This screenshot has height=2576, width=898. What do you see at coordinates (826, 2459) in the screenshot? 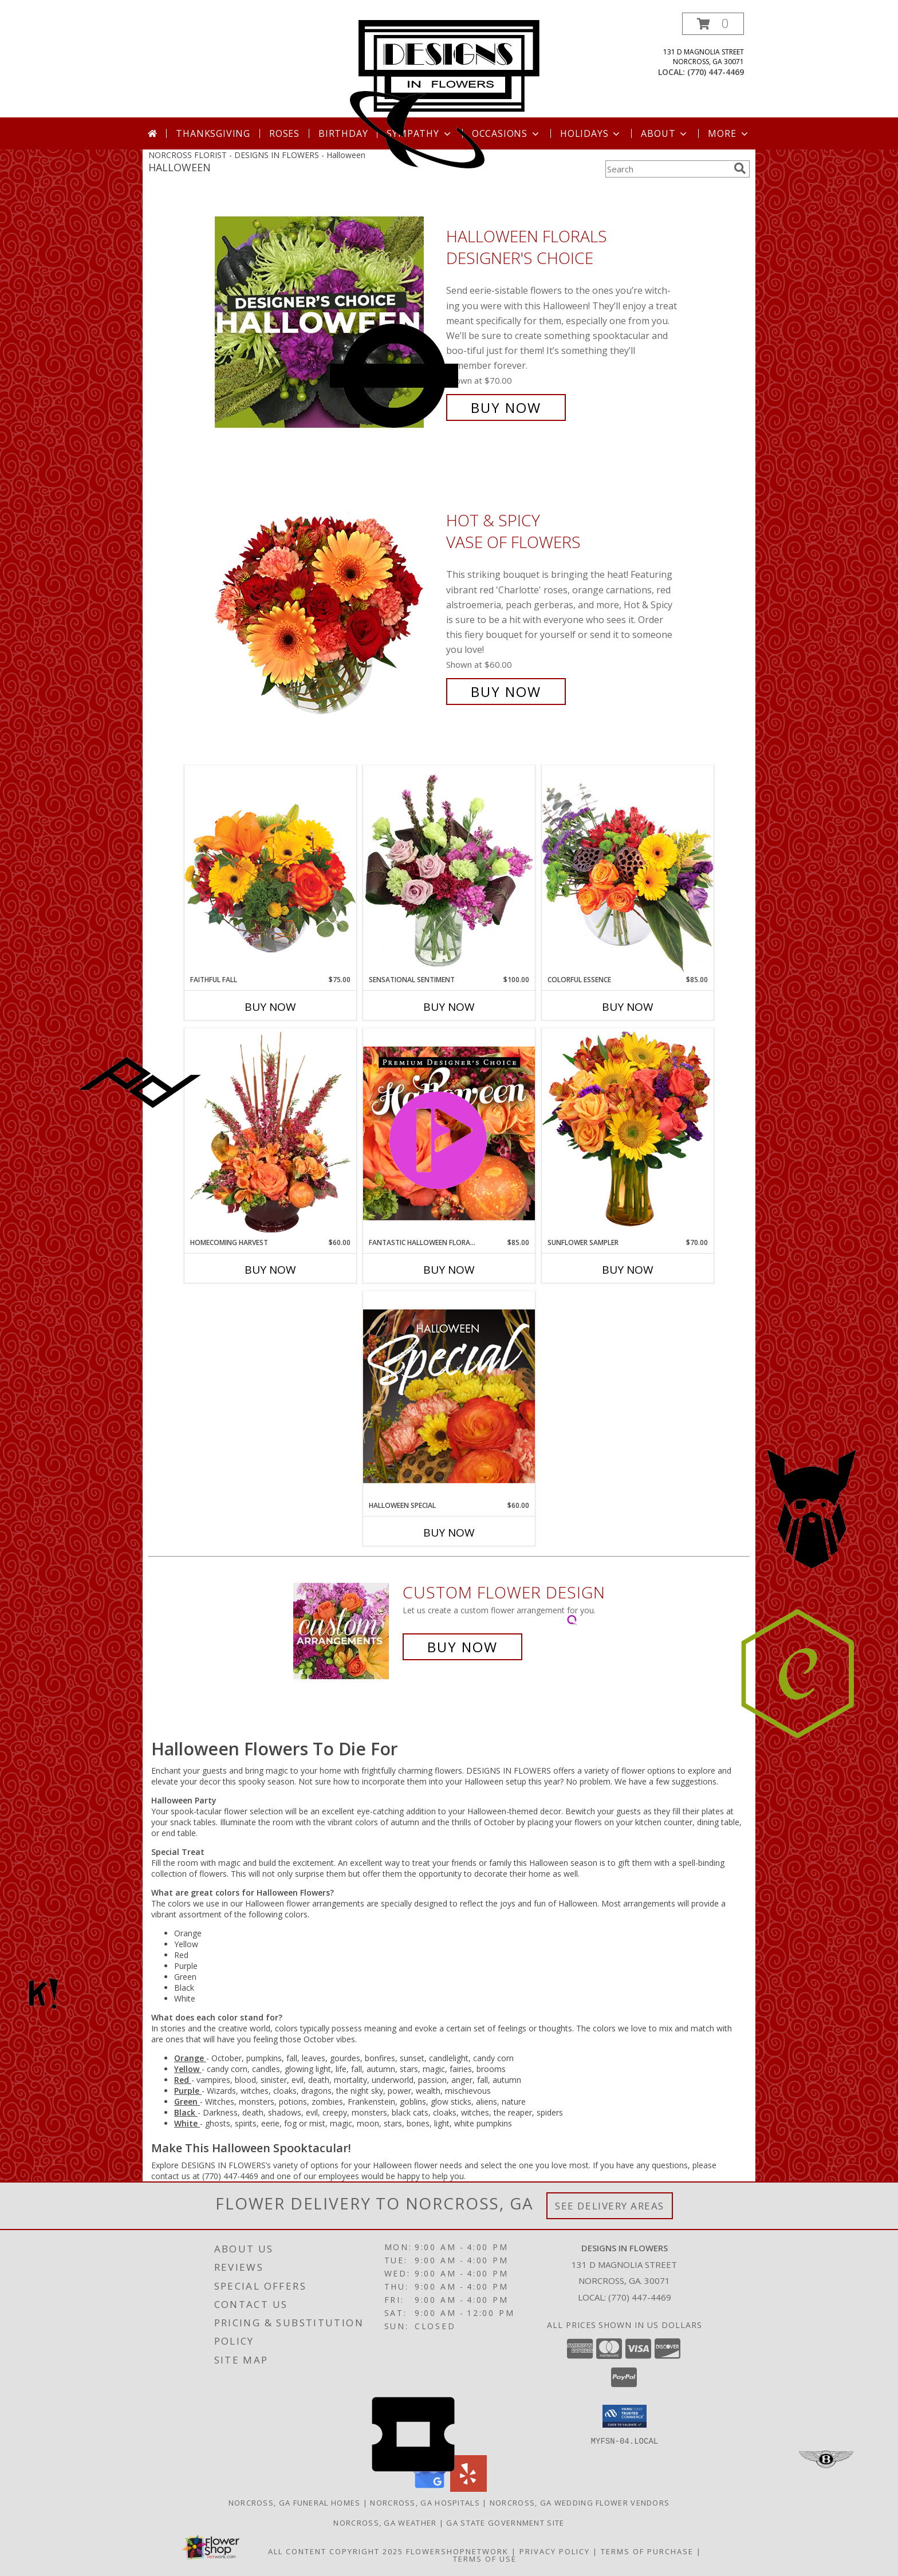
I see `Bentley Motors official brand logo` at bounding box center [826, 2459].